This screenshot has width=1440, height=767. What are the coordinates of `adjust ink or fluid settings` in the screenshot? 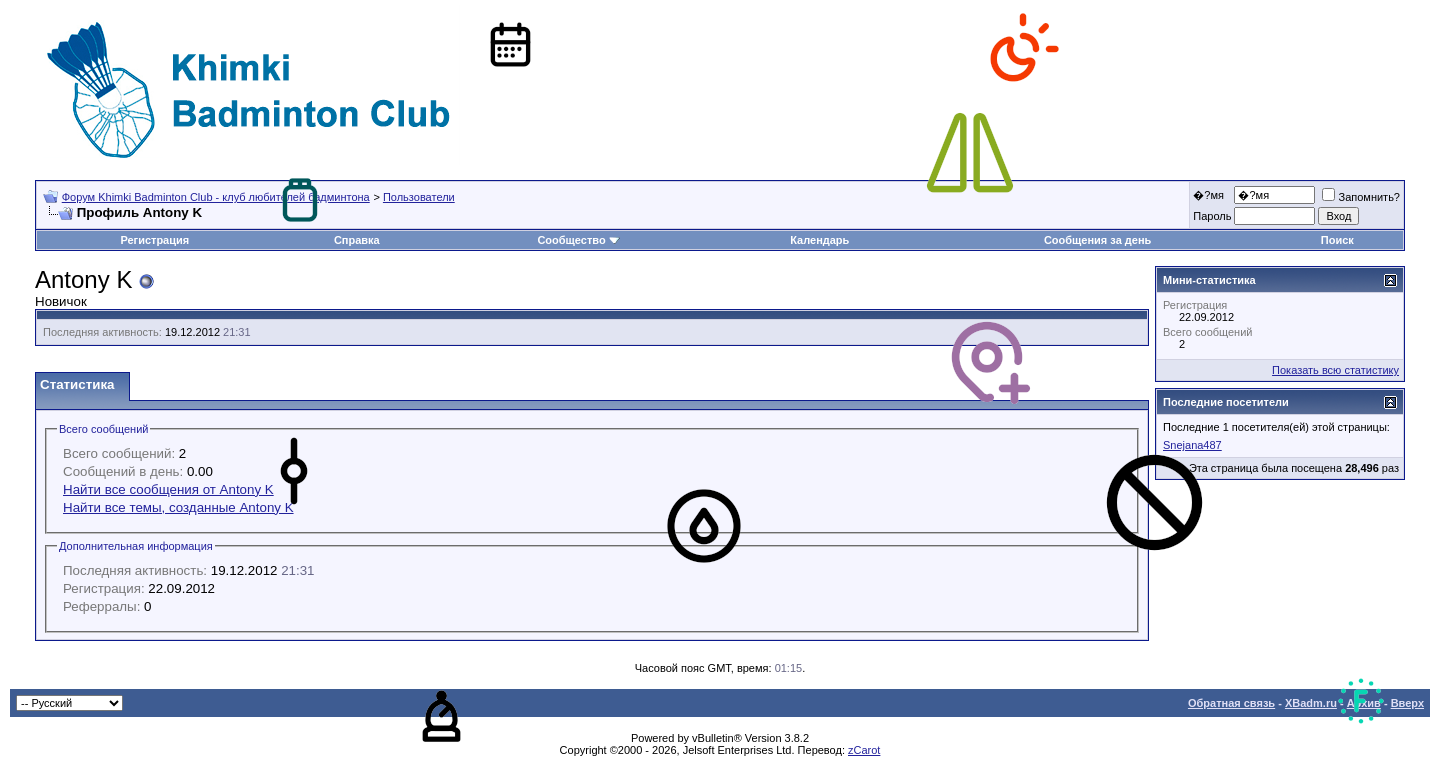 It's located at (704, 526).